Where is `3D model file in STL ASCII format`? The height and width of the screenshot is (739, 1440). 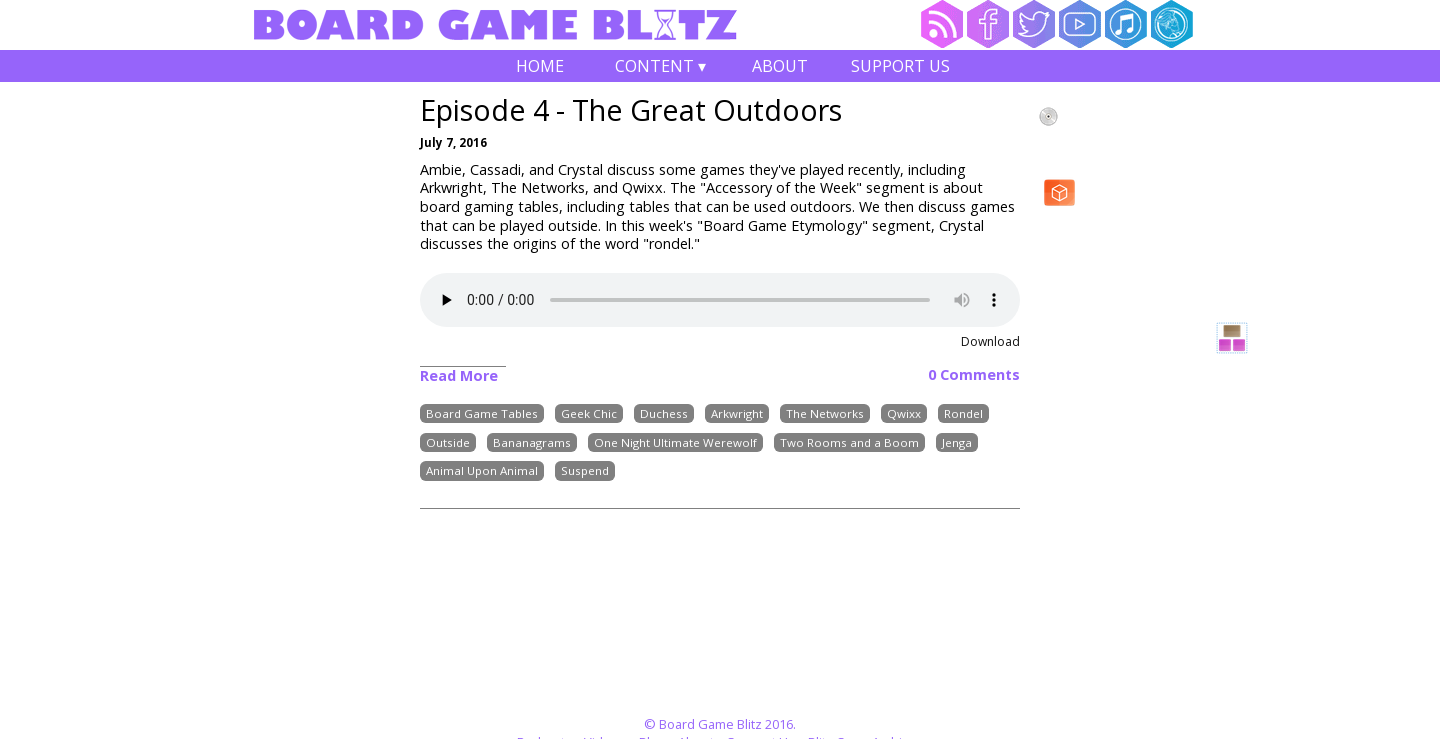 3D model file in STL ASCII format is located at coordinates (1059, 191).